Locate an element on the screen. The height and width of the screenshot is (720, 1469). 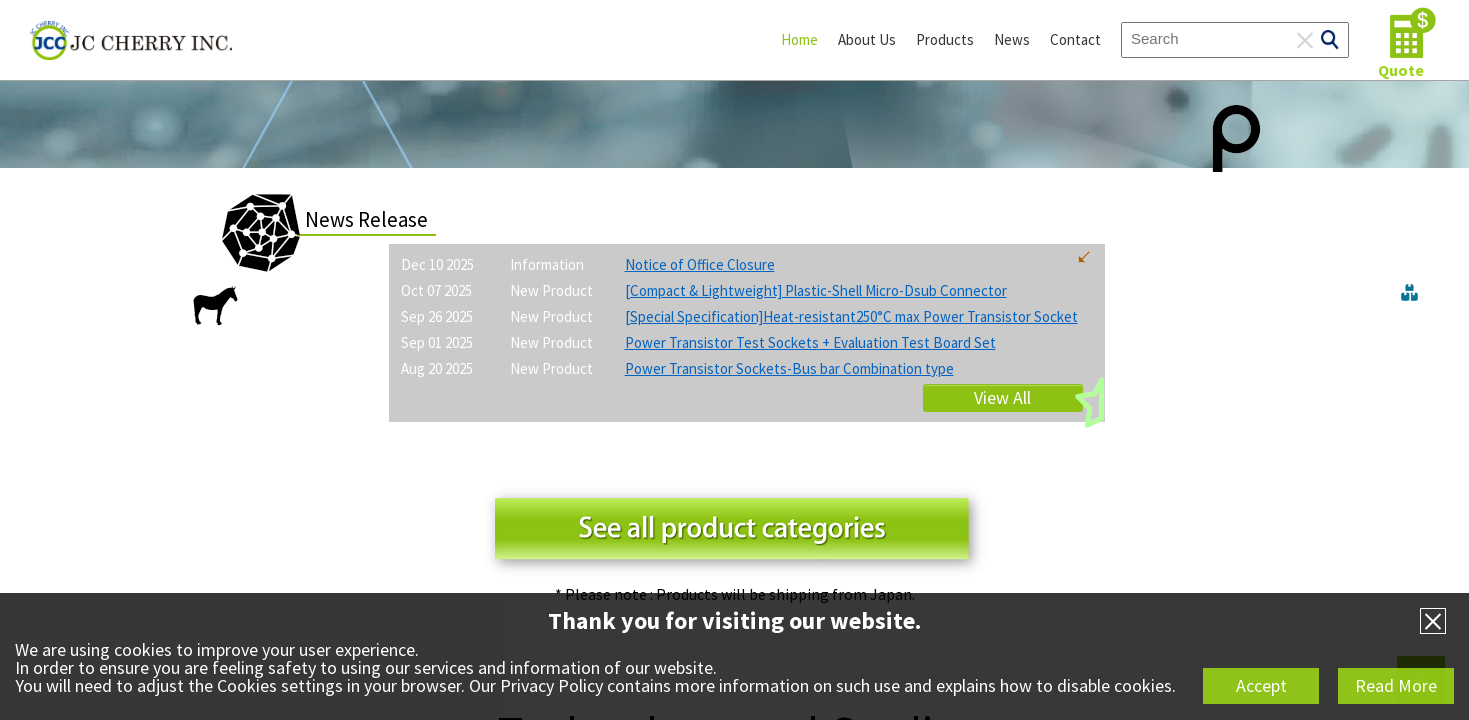
link to PyG (PyTorch Geometric) library or documentation is located at coordinates (261, 233).